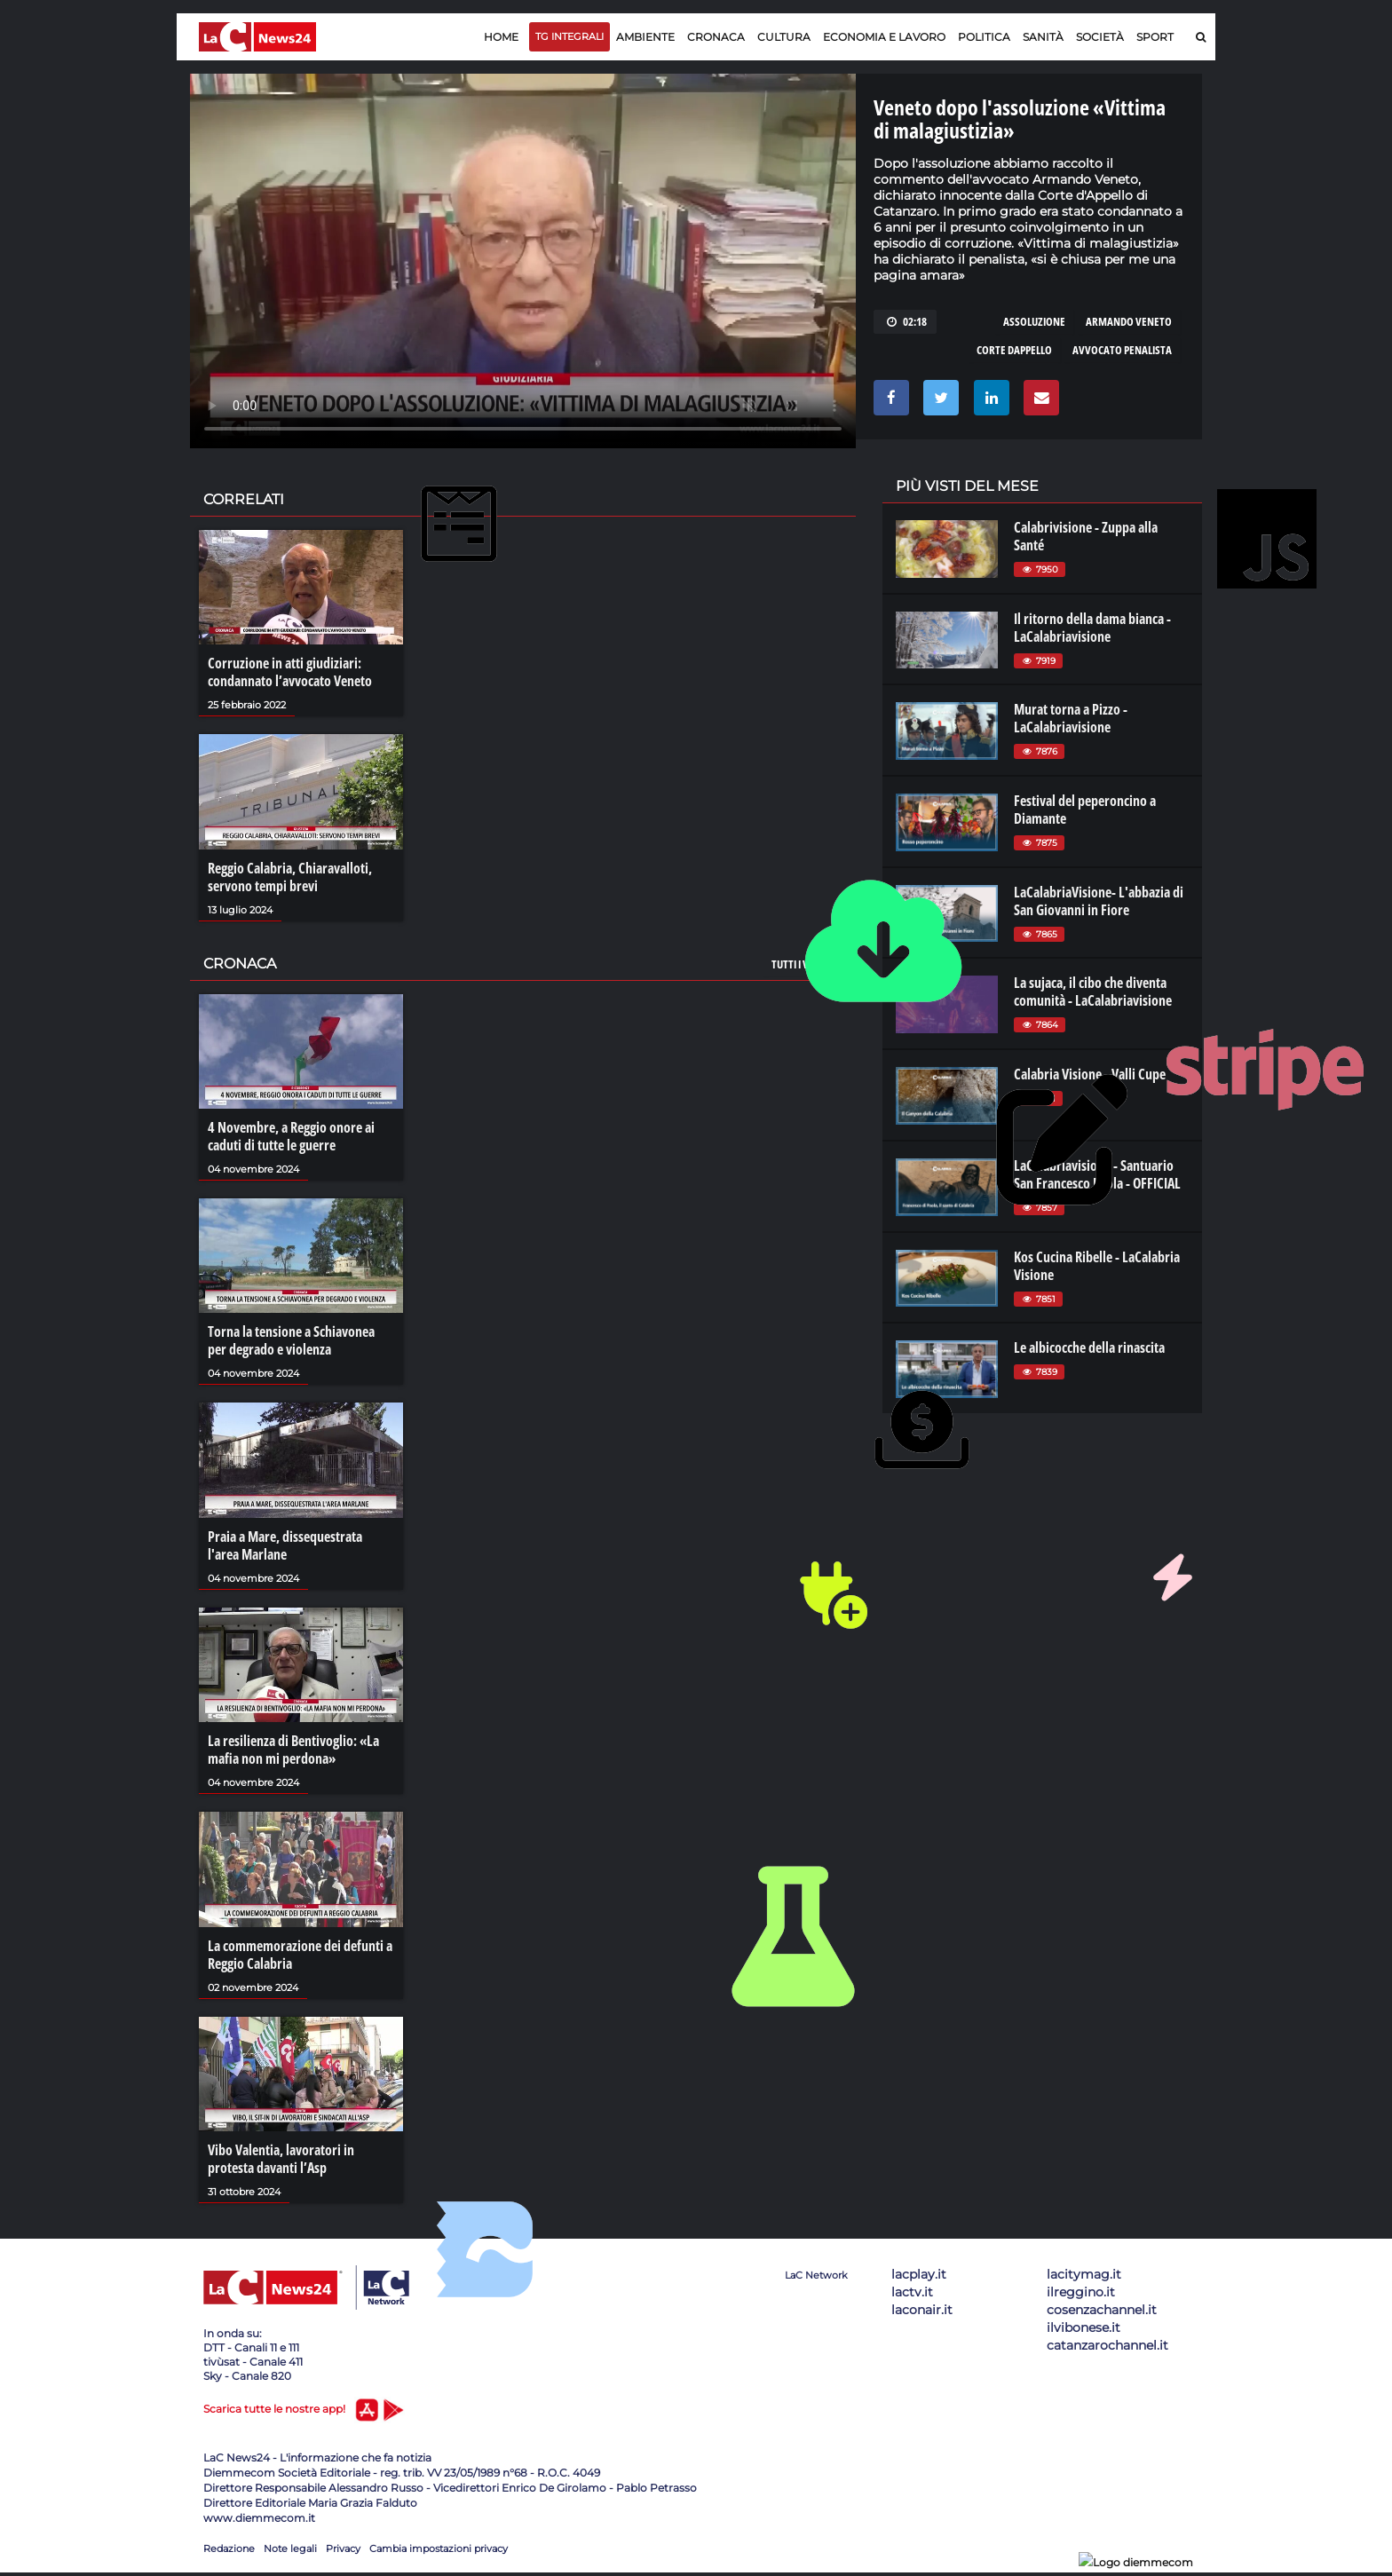 The width and height of the screenshot is (1392, 2576). Describe the element at coordinates (1173, 1577) in the screenshot. I see `indicates fast or instant action` at that location.